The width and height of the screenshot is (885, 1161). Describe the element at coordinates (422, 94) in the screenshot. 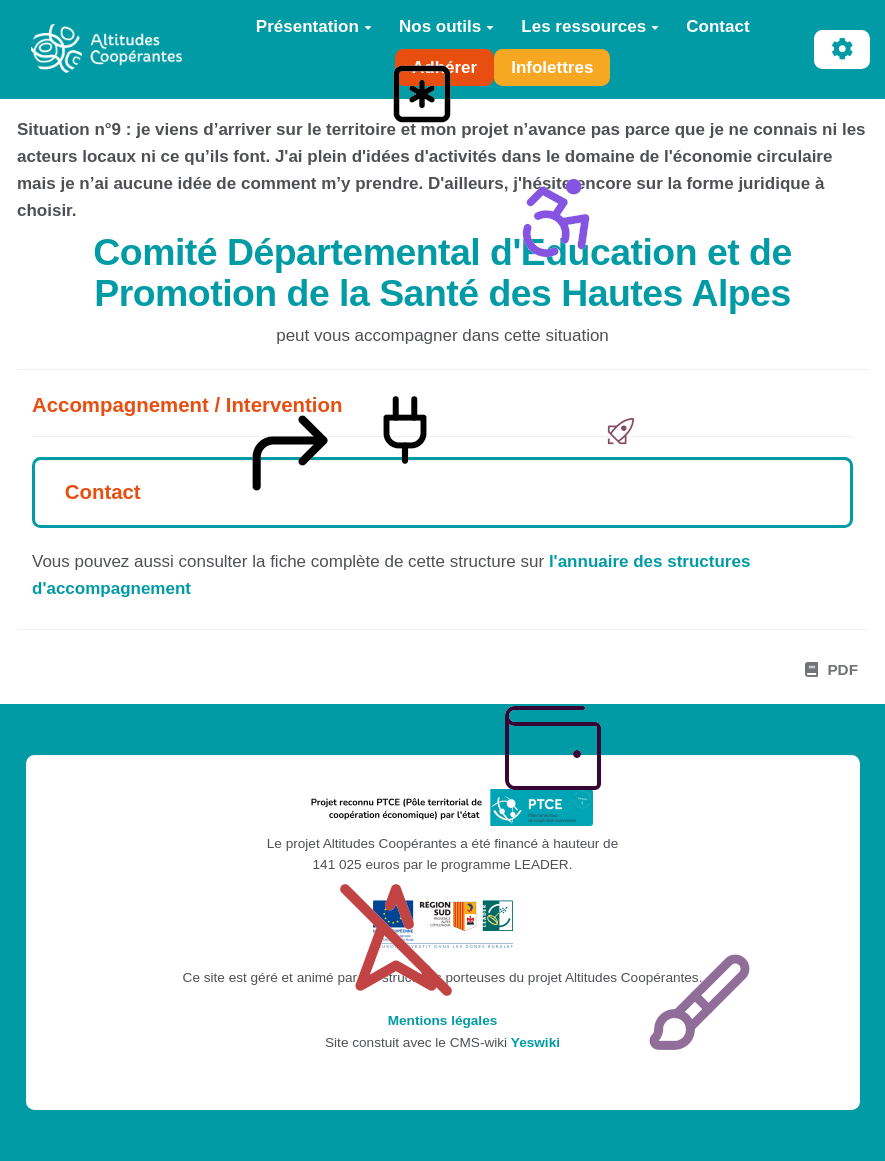

I see `enter a password or PIN field` at that location.